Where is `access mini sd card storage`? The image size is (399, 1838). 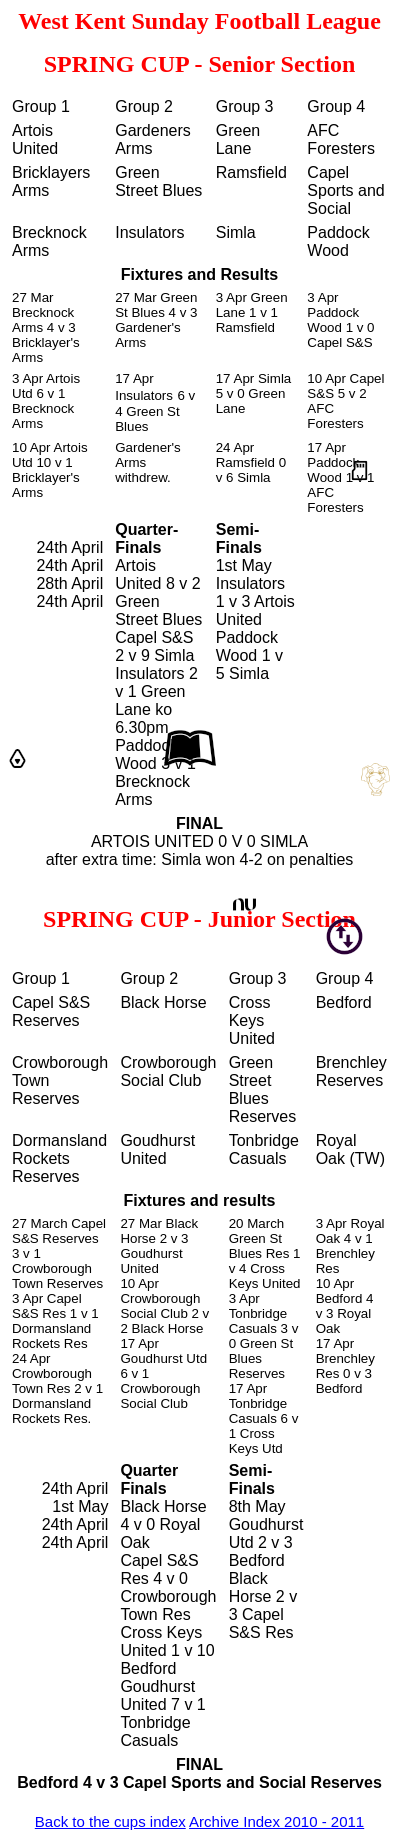 access mini sd card storage is located at coordinates (359, 470).